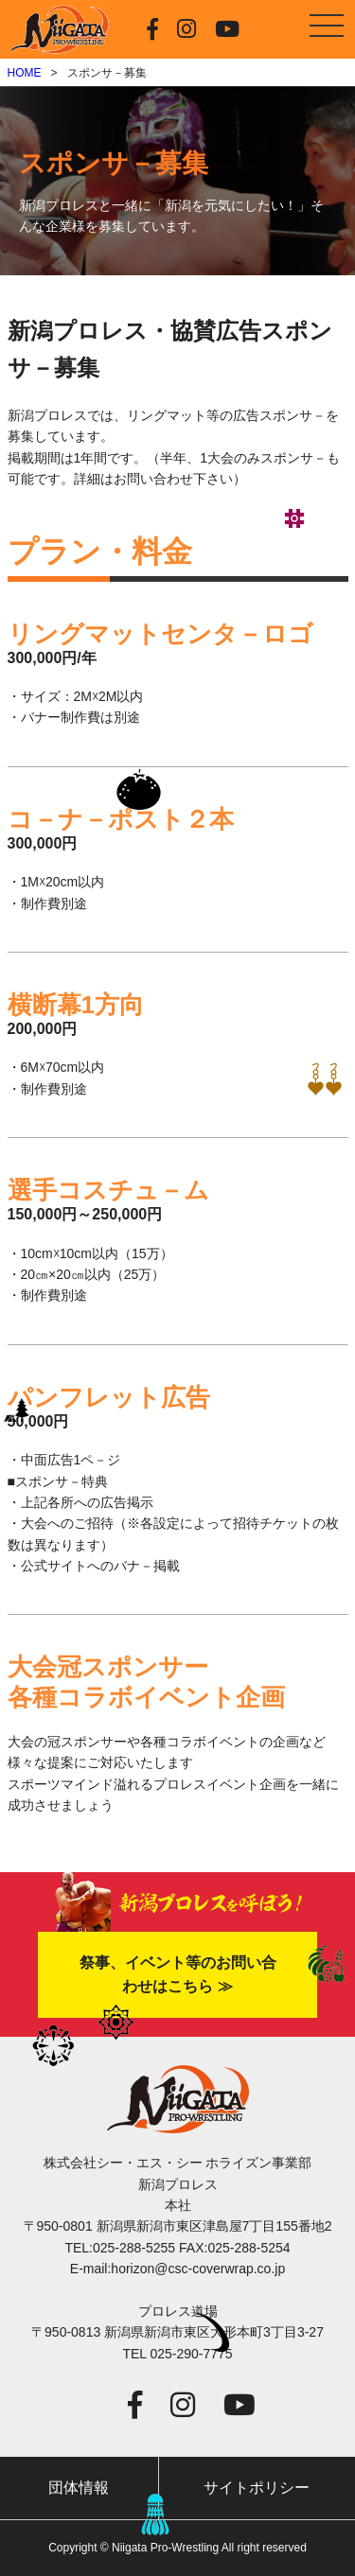 Image resolution: width=355 pixels, height=2576 pixels. What do you see at coordinates (115, 2022) in the screenshot?
I see `decorative badge or achievement emblem` at bounding box center [115, 2022].